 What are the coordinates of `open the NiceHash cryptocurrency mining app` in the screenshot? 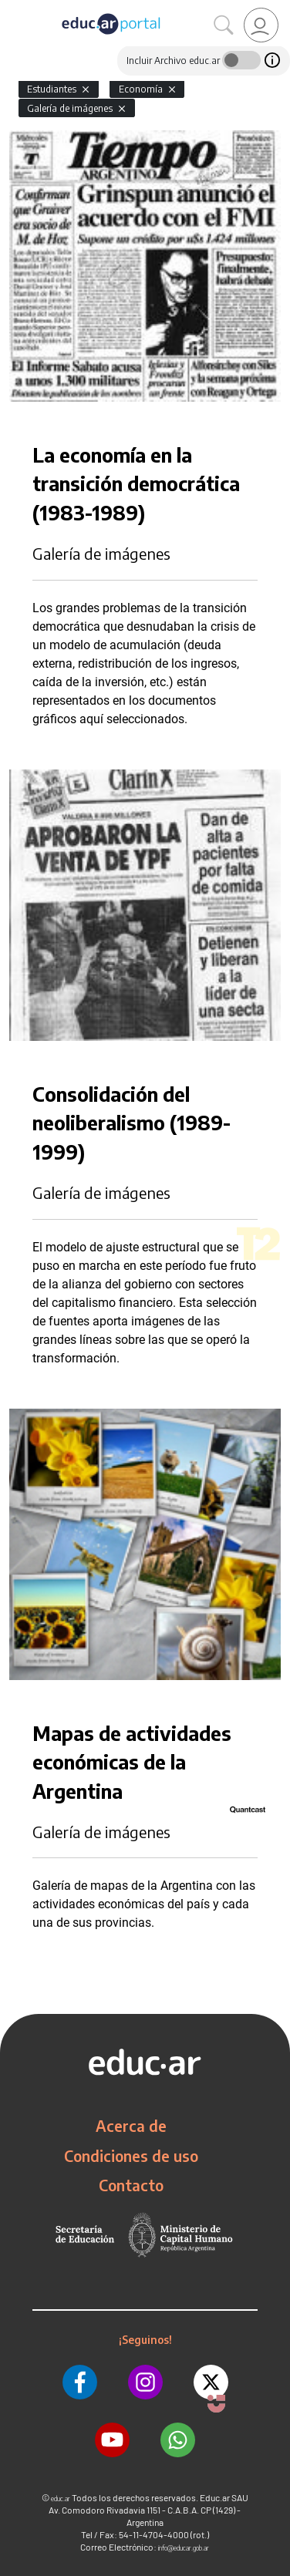 It's located at (216, 2403).